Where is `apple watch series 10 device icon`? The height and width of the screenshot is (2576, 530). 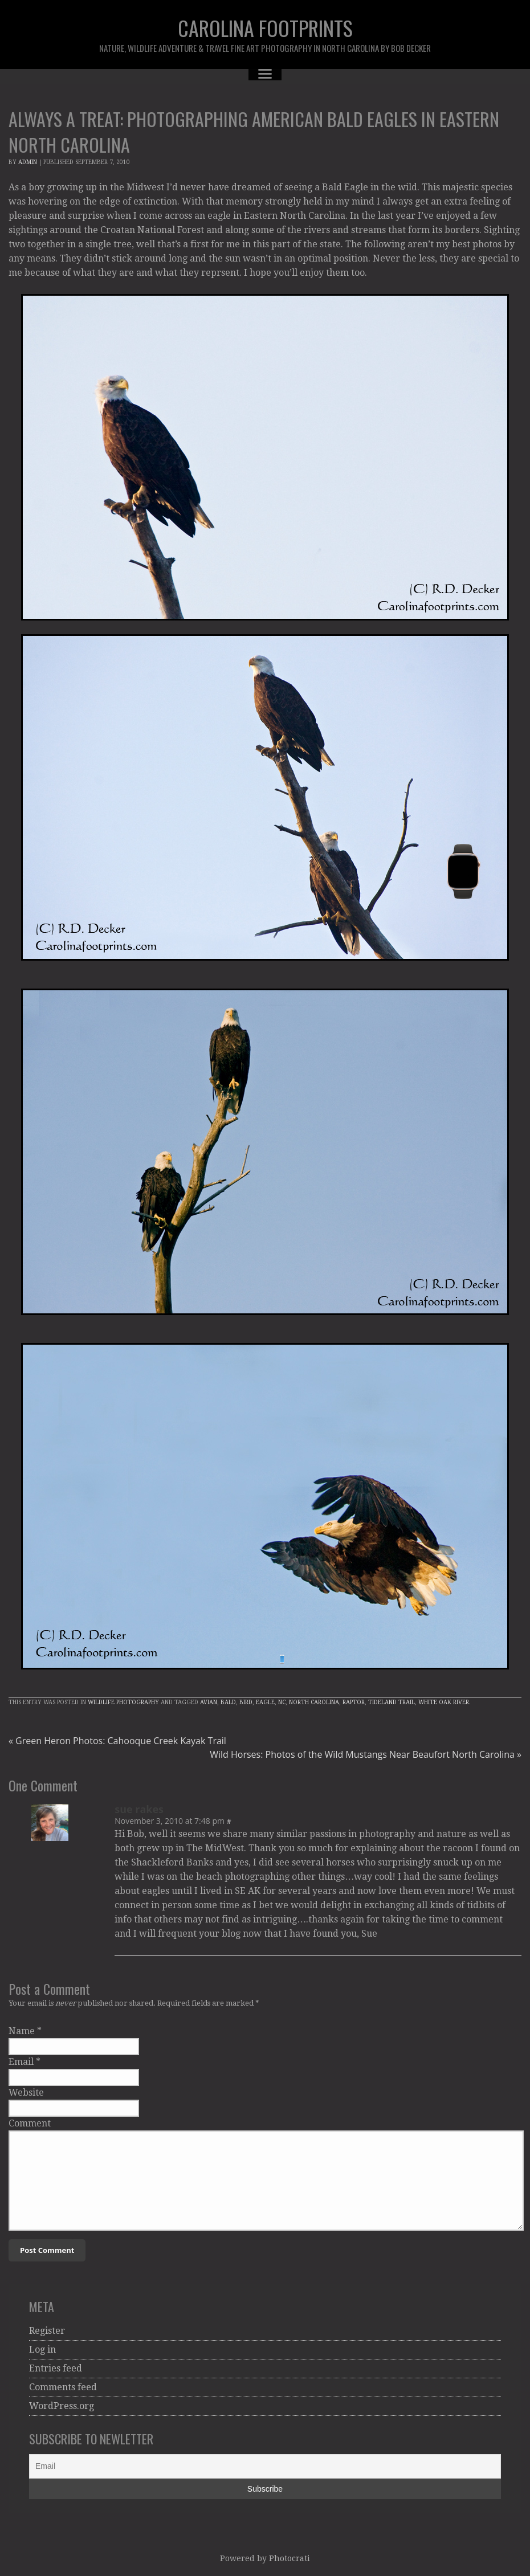
apple watch series 10 device icon is located at coordinates (463, 871).